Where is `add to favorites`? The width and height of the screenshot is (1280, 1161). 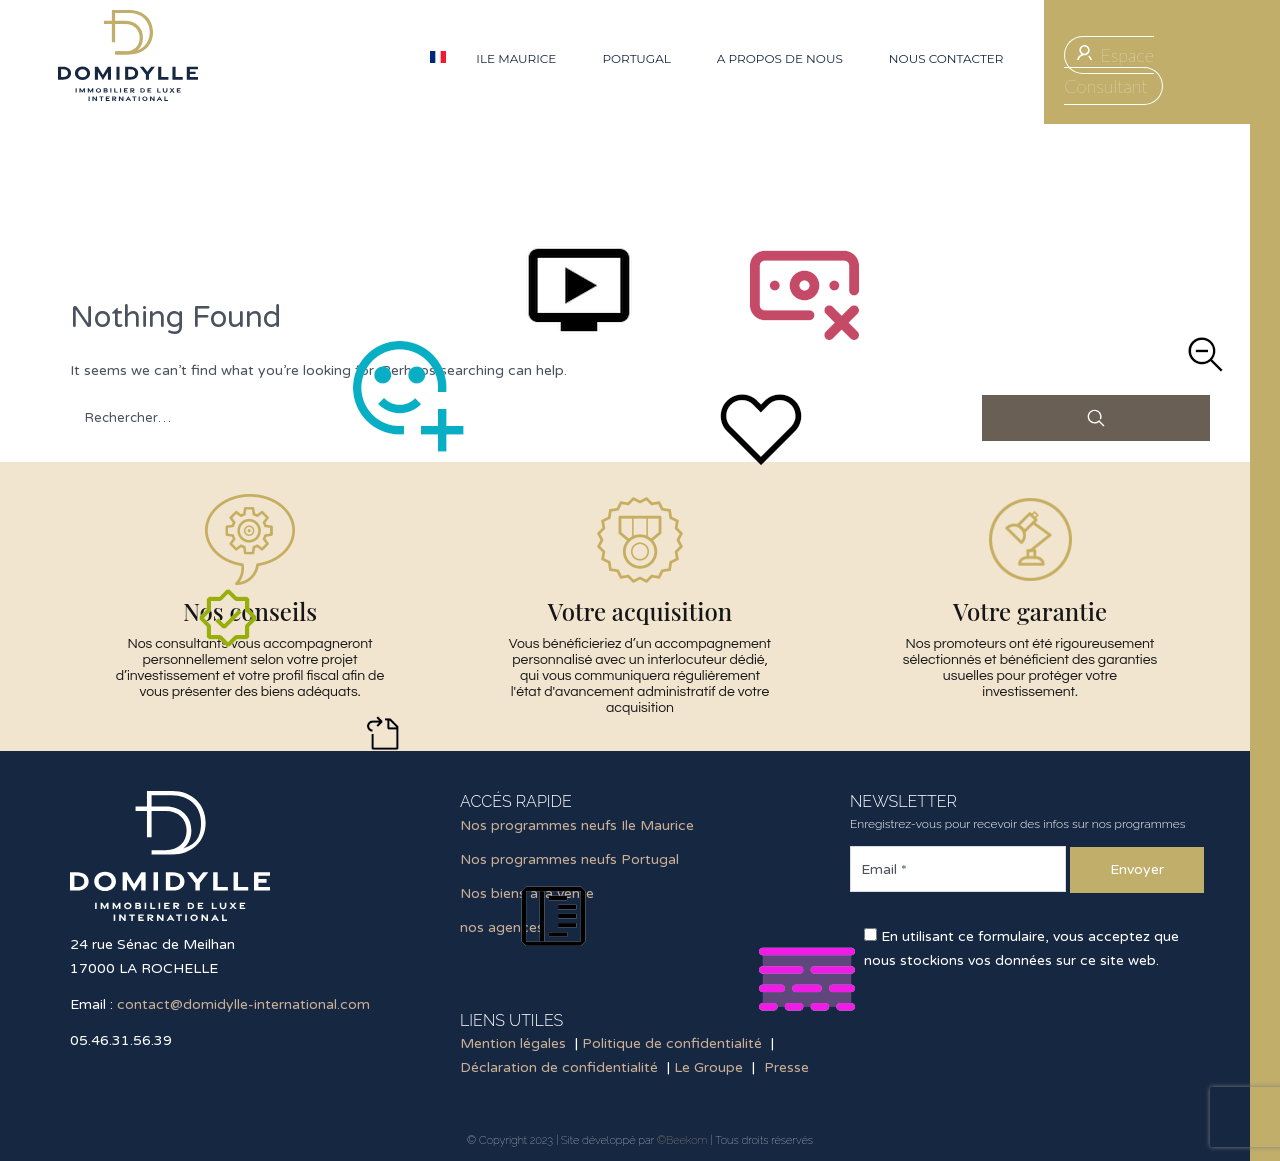
add to favorites is located at coordinates (761, 429).